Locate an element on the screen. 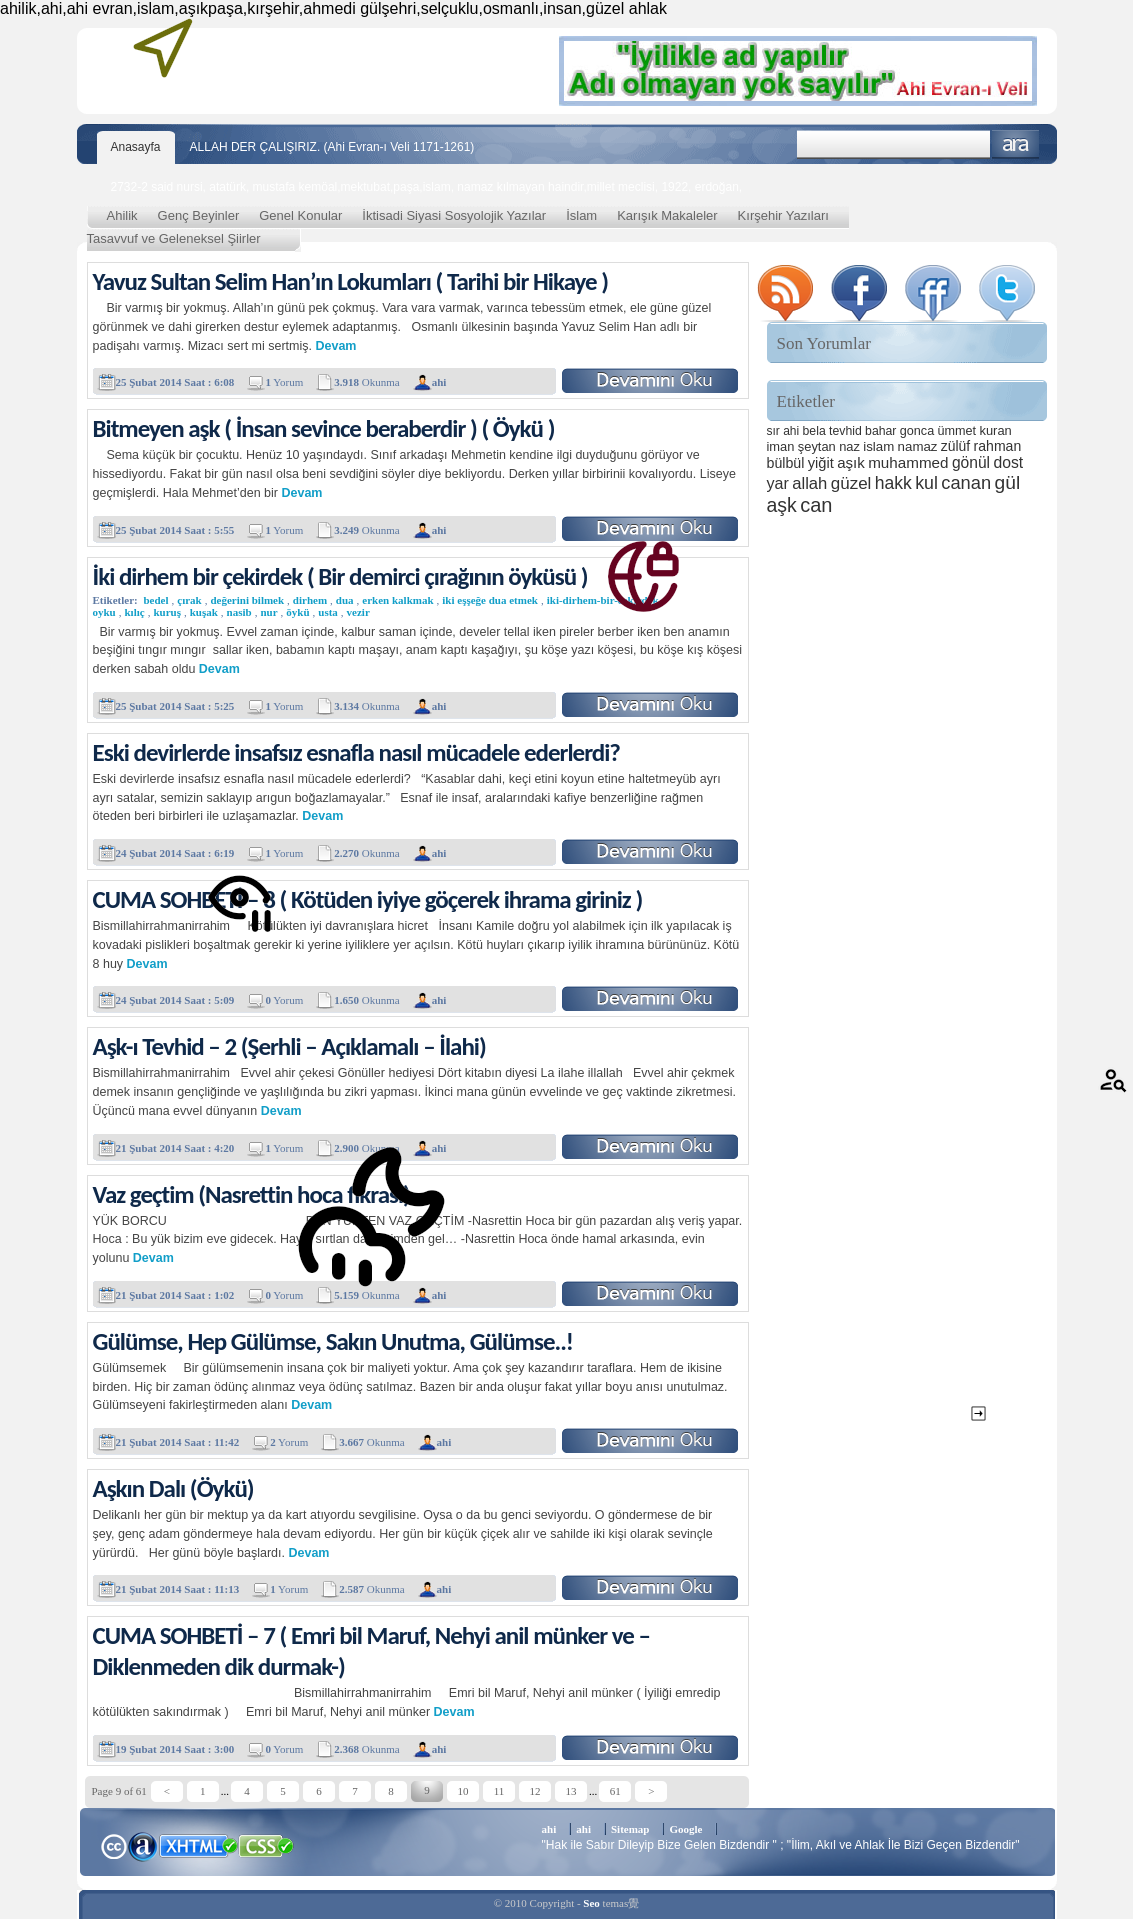 The width and height of the screenshot is (1133, 1919). navigate to current location is located at coordinates (161, 49).